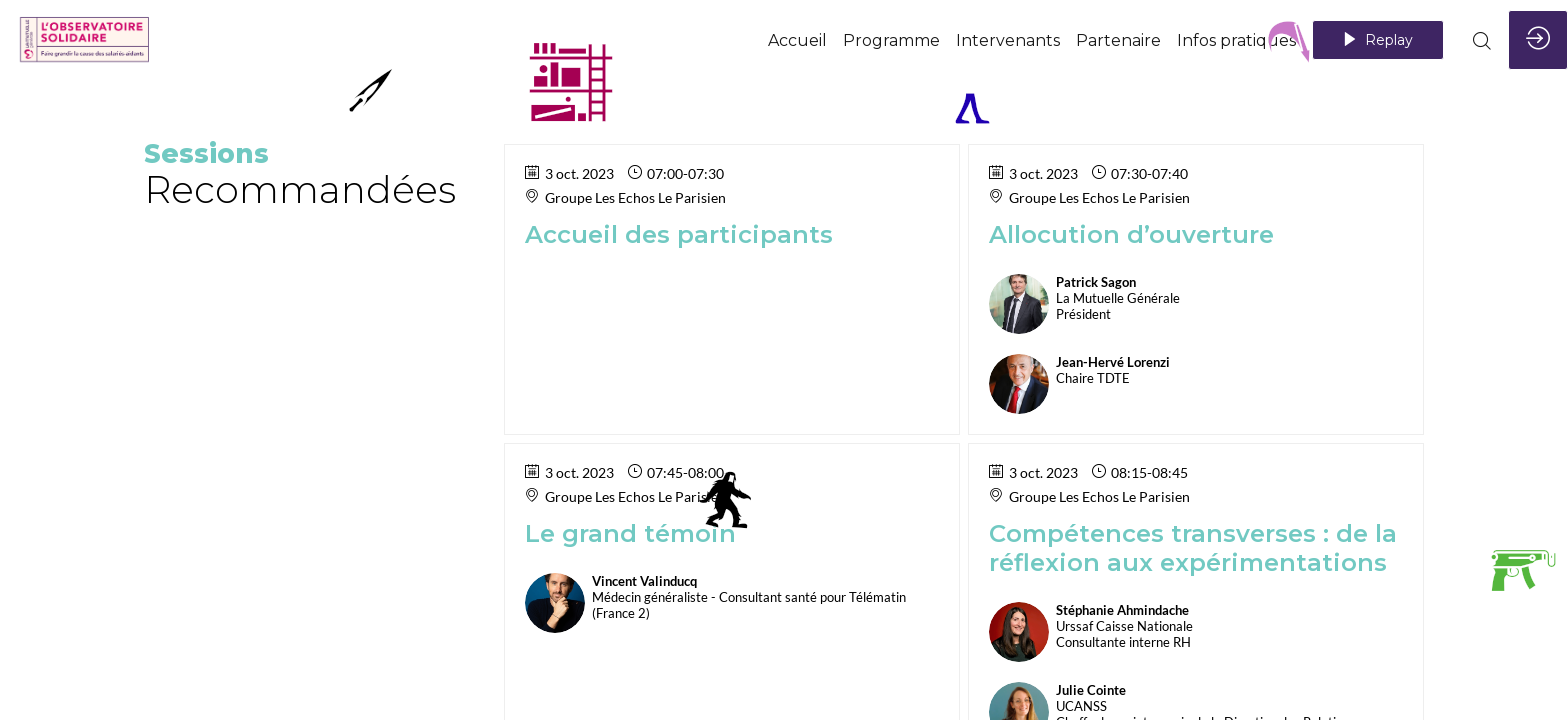 The width and height of the screenshot is (1568, 720). I want to click on indicates walking or movement action, so click(972, 108).